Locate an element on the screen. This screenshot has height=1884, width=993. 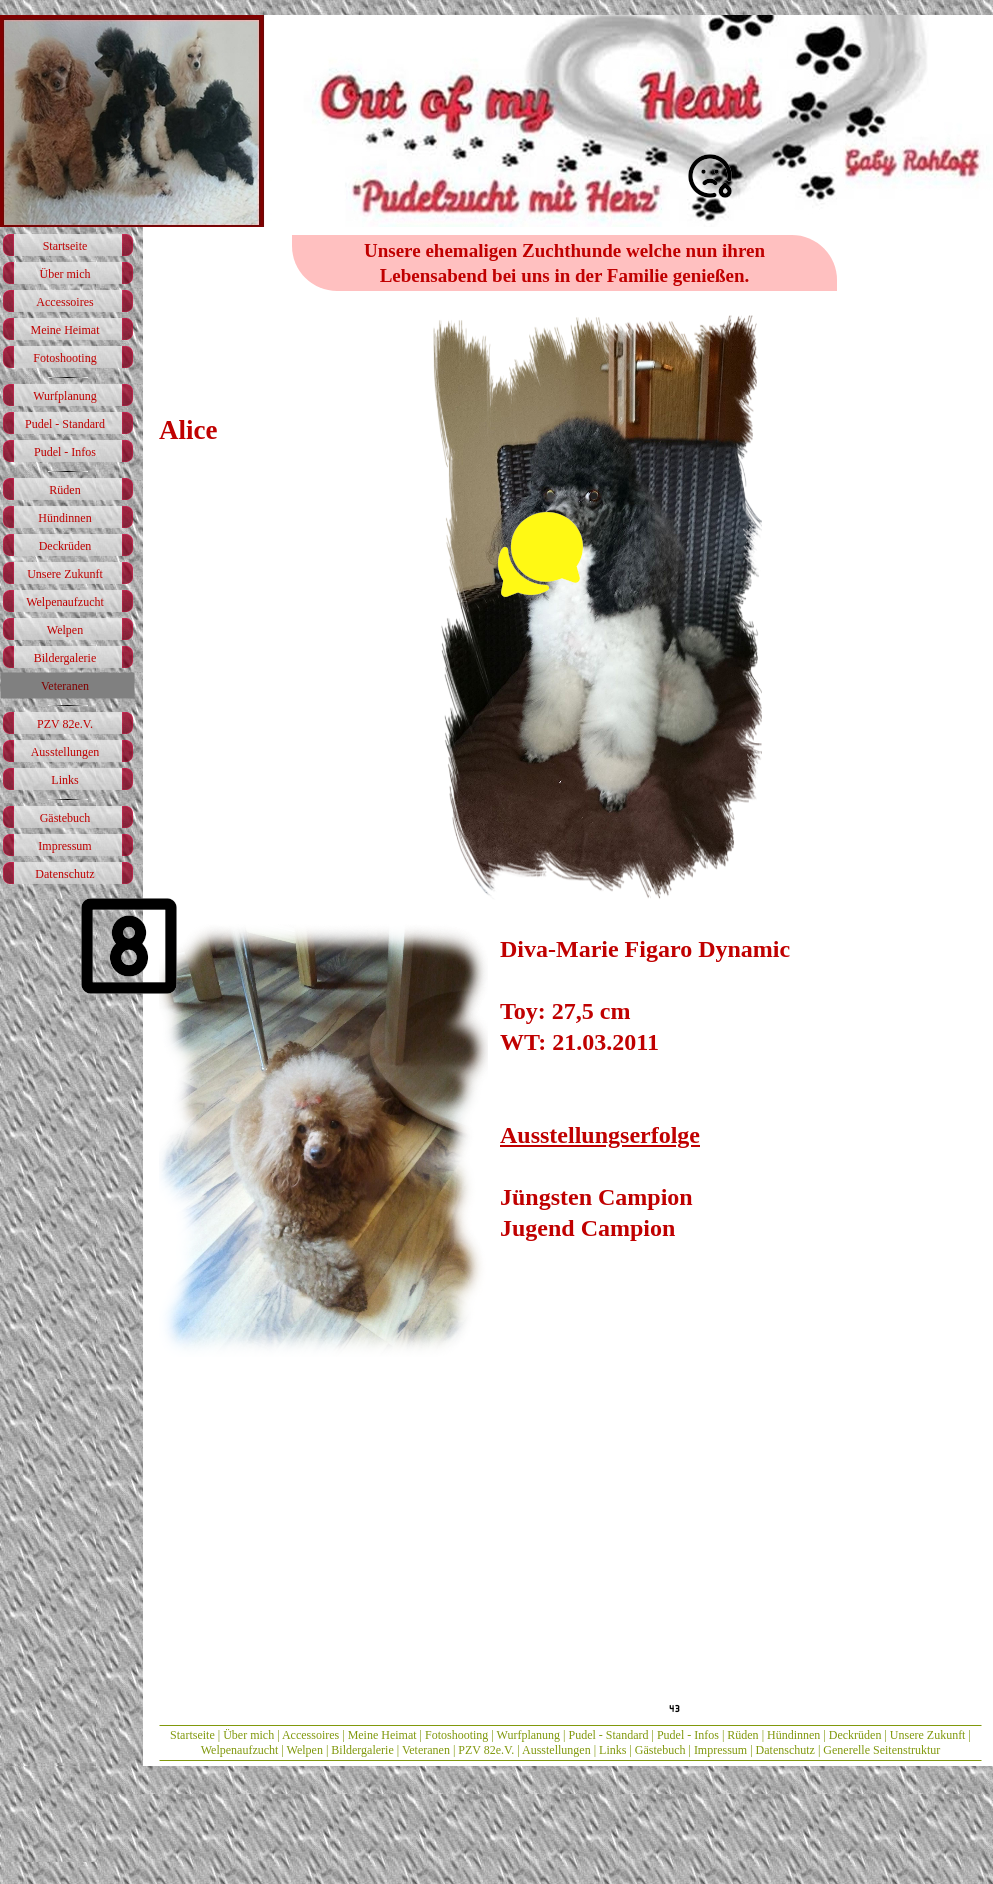
indicates item number 43 in a list or sequence is located at coordinates (674, 1708).